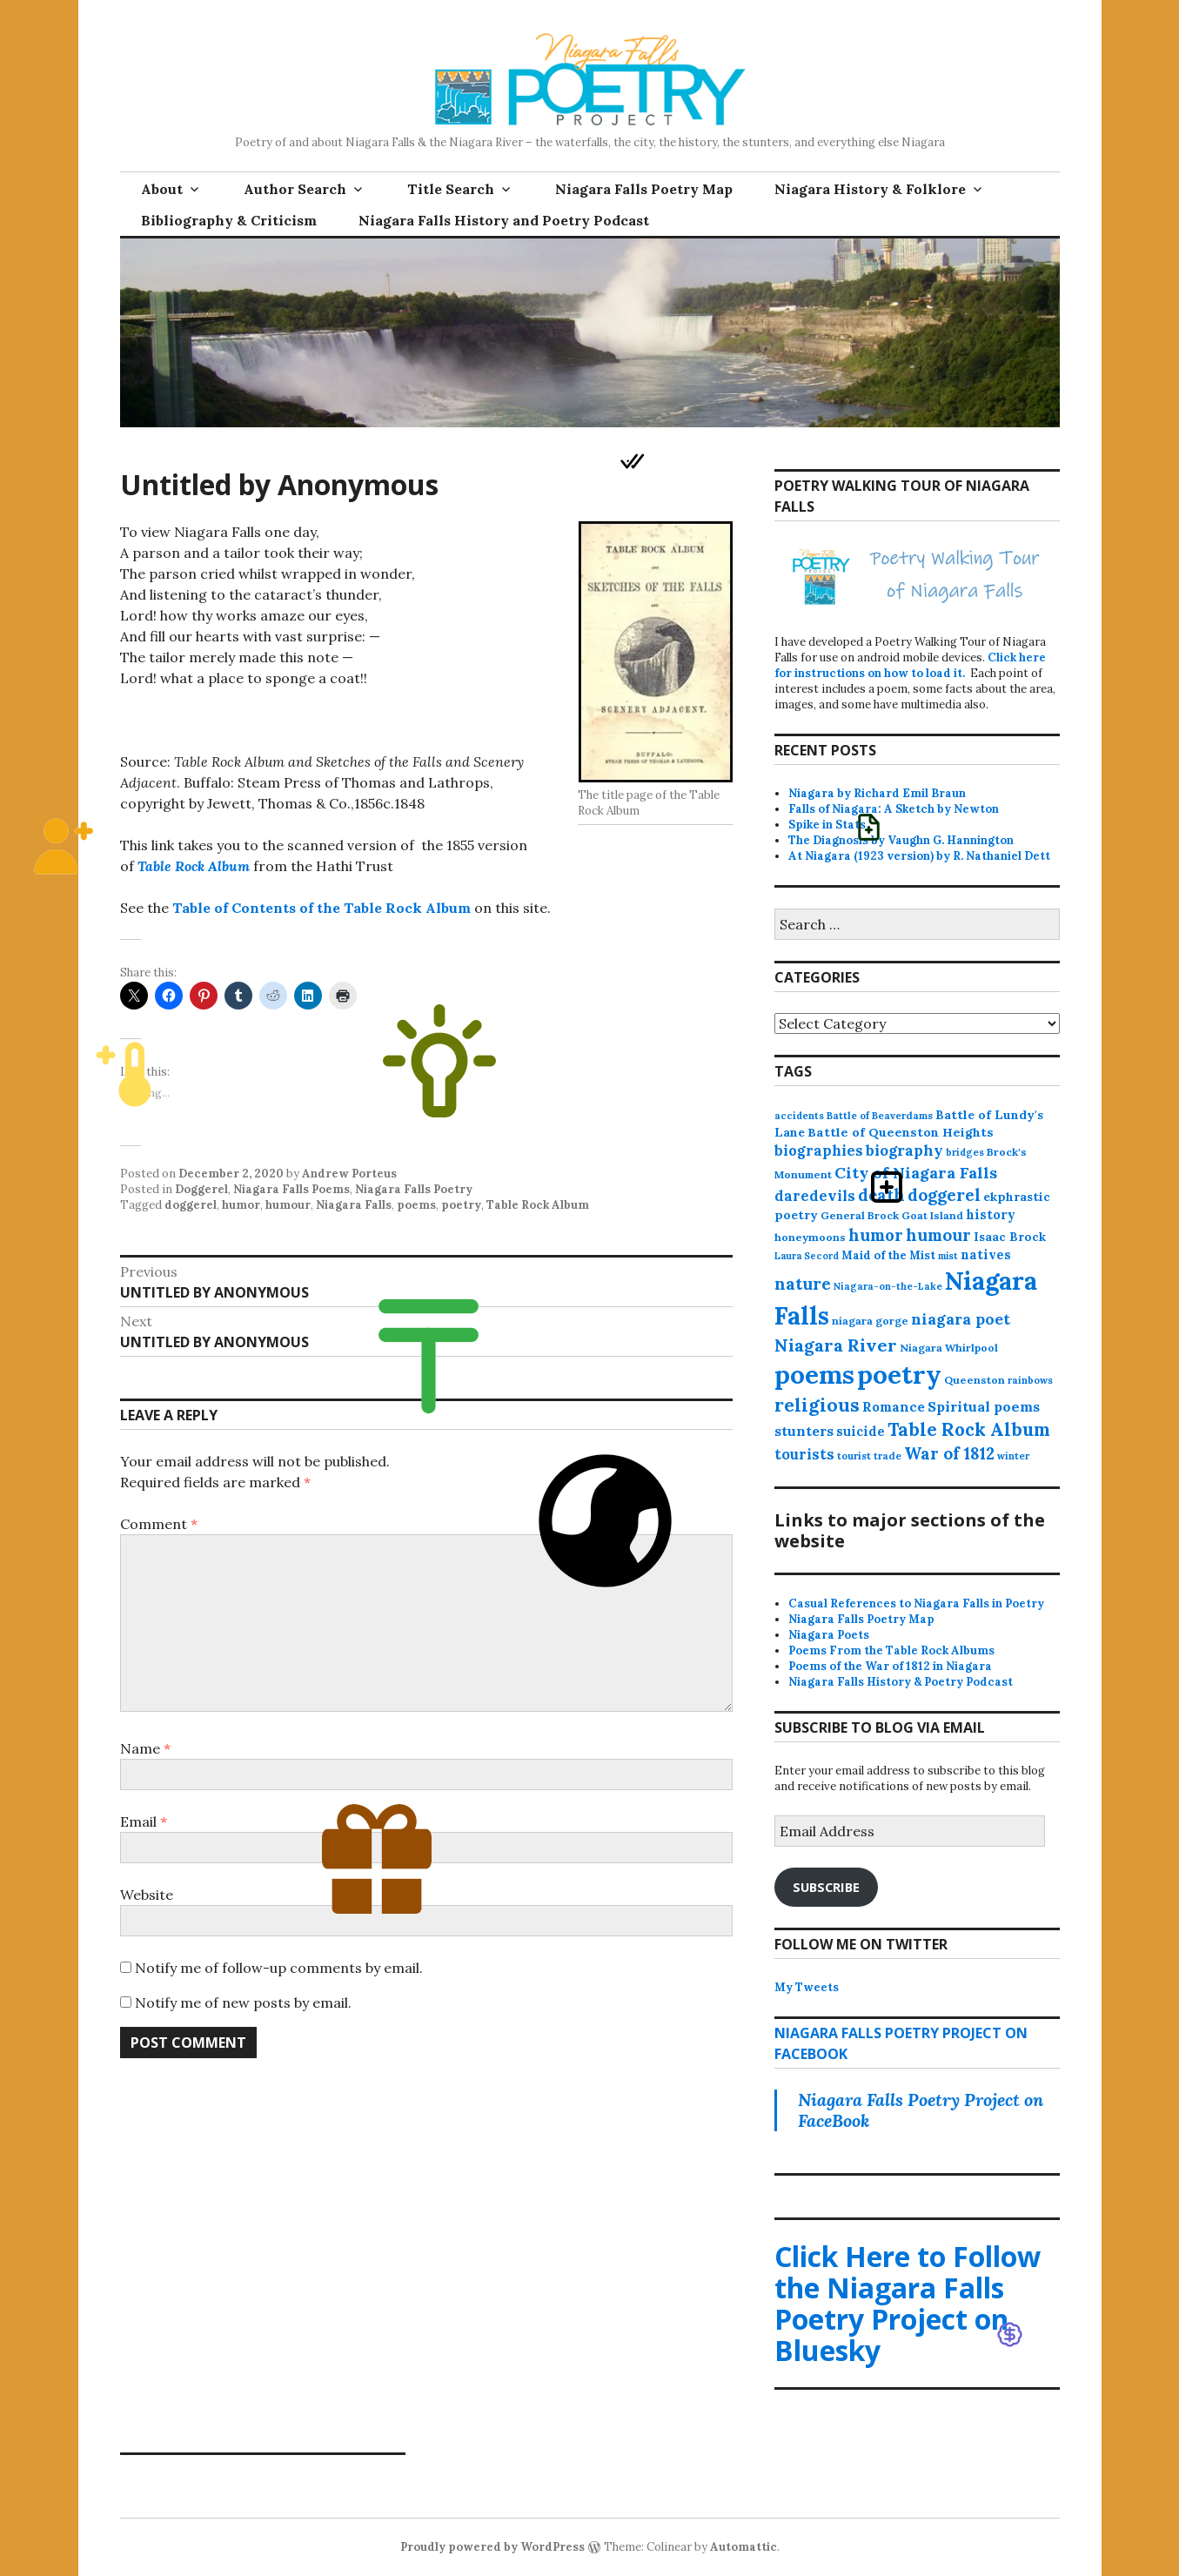 The image size is (1179, 2576). Describe the element at coordinates (439, 1061) in the screenshot. I see `access tips or suggestions` at that location.